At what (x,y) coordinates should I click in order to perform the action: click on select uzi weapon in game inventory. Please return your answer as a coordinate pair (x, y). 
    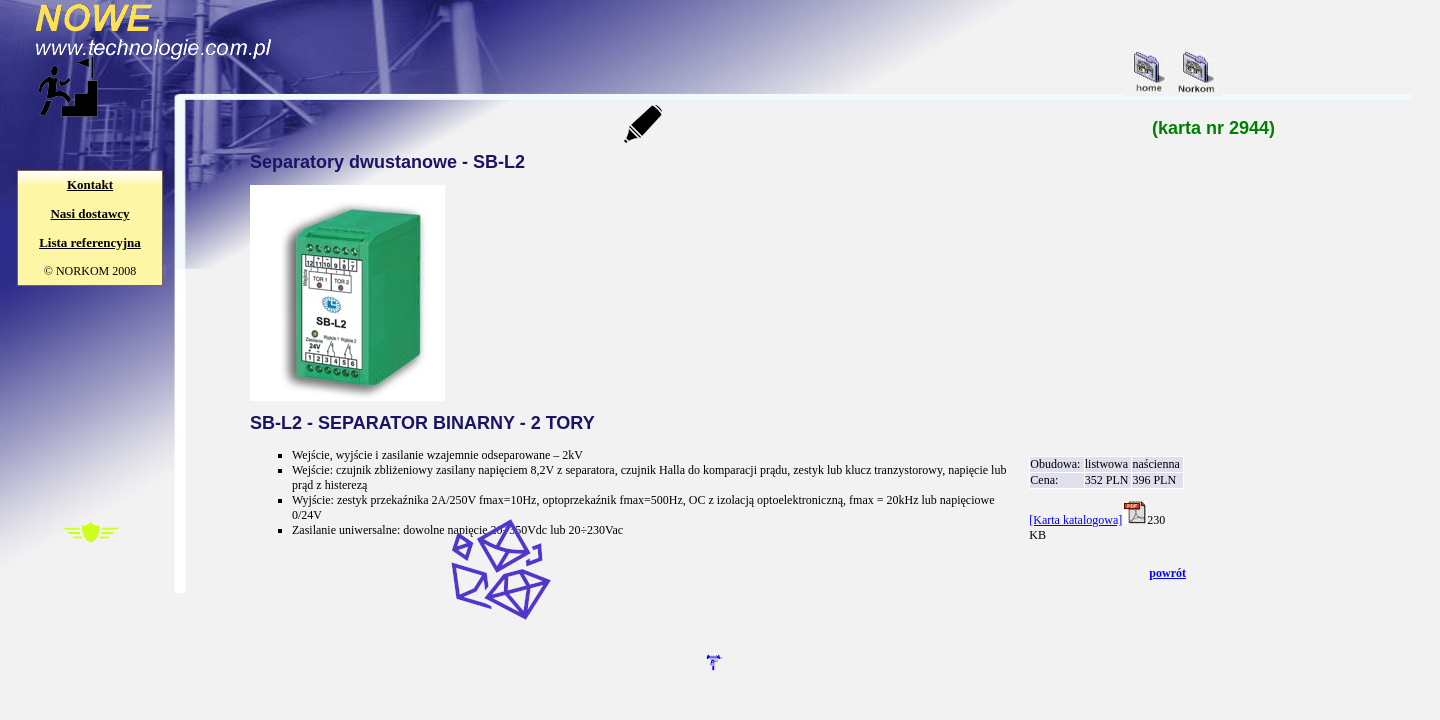
    Looking at the image, I should click on (714, 662).